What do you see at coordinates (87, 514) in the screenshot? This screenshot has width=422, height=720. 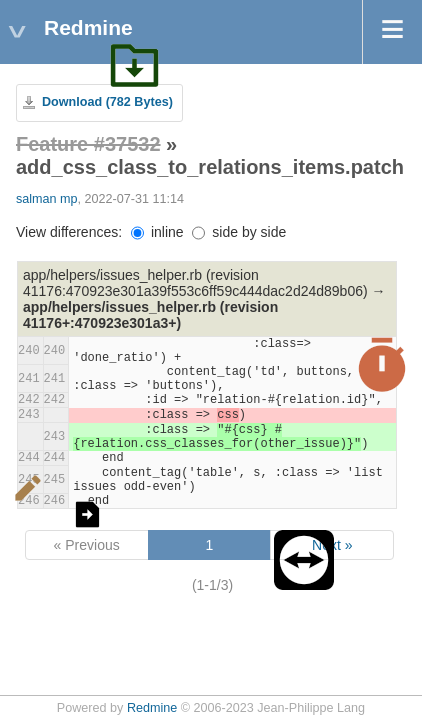 I see `transfer or export a file` at bounding box center [87, 514].